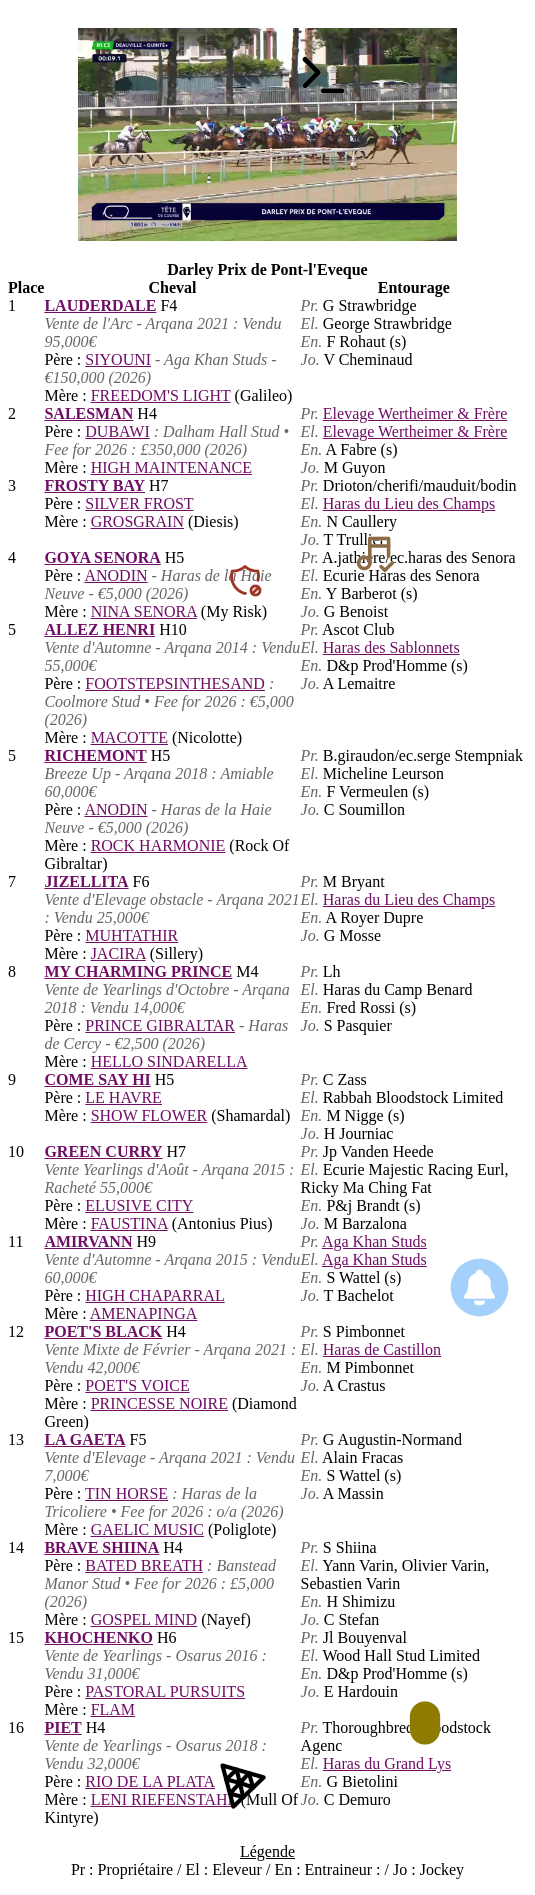 This screenshot has height=1895, width=535. Describe the element at coordinates (323, 72) in the screenshot. I see `open terminal or command line interface` at that location.